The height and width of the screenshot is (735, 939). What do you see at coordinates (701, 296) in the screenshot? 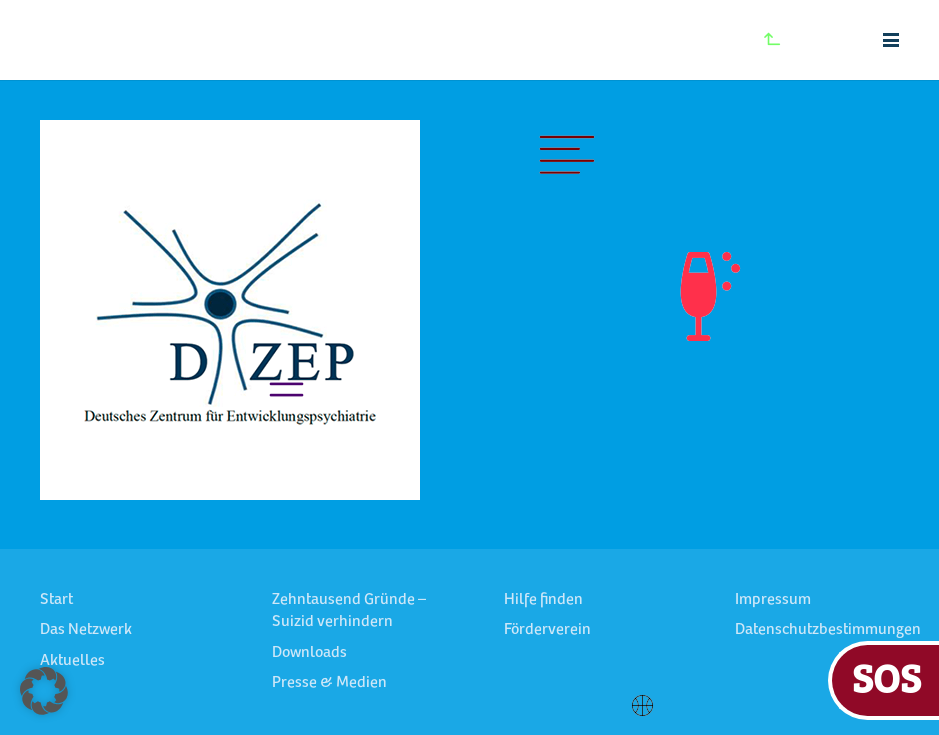
I see `celebrate a completed milestone or achievement` at bounding box center [701, 296].